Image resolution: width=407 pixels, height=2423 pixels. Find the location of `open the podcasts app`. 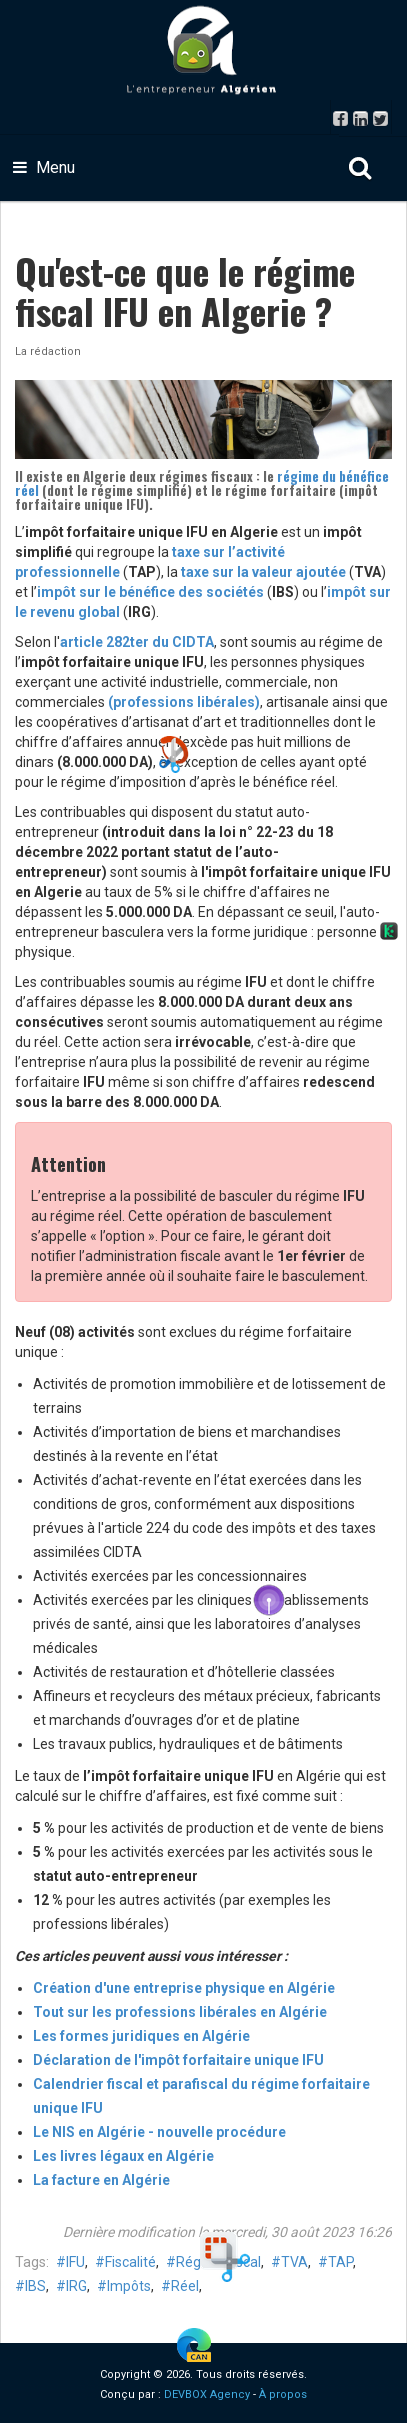

open the podcasts app is located at coordinates (269, 1600).